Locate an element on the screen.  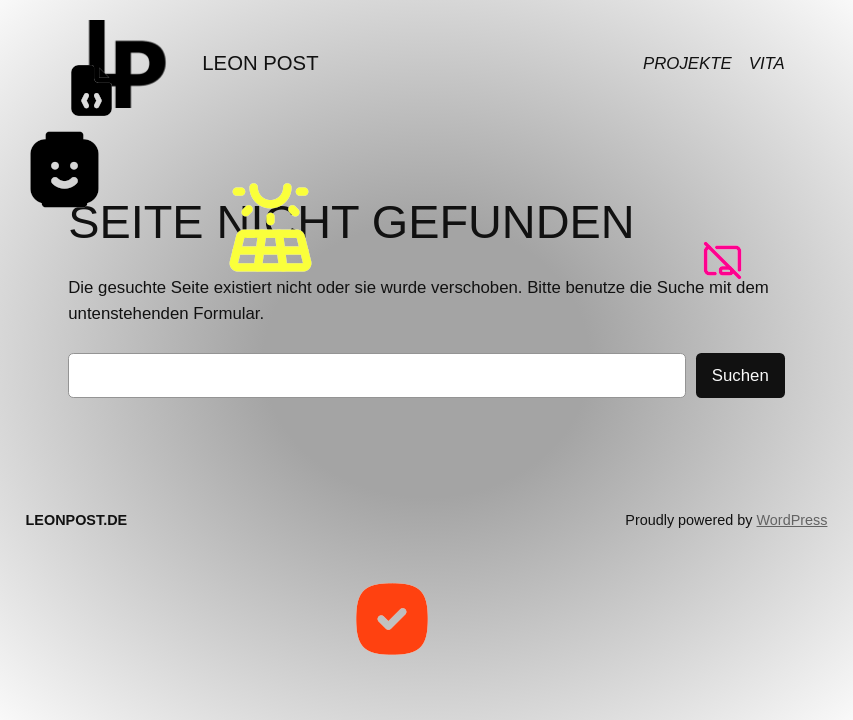
mark task as complete is located at coordinates (392, 619).